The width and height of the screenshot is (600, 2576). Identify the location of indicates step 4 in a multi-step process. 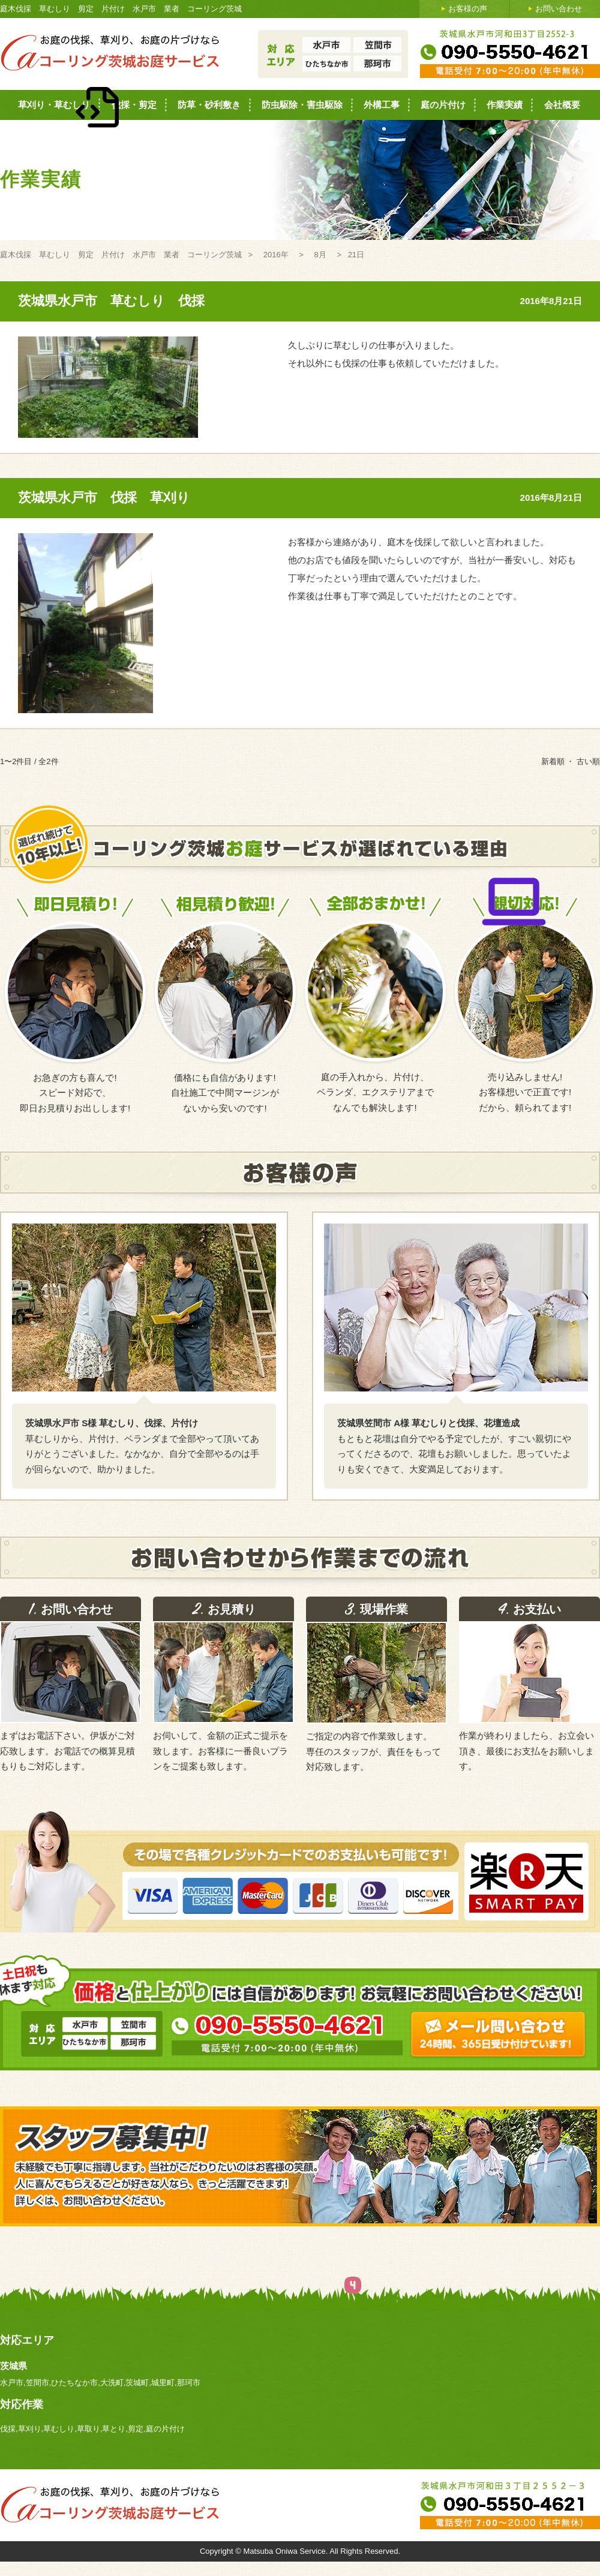
(353, 2285).